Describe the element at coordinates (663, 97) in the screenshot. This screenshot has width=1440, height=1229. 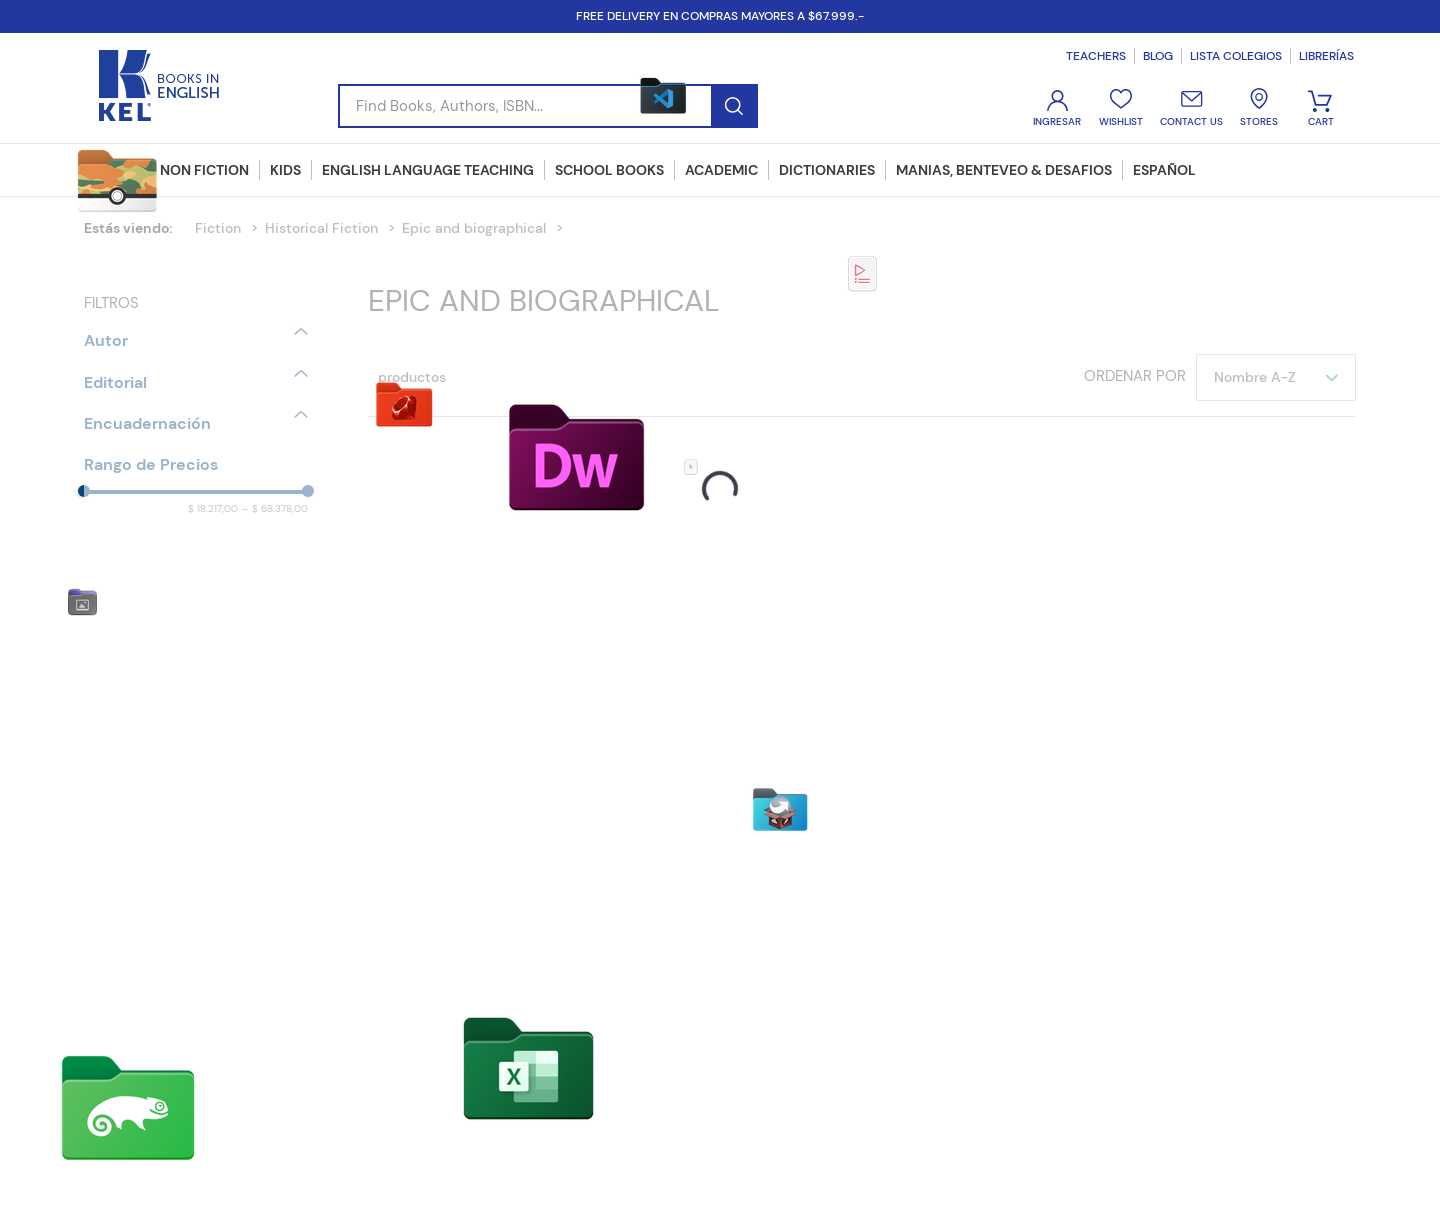
I see `open folder containing visual studio code projects` at that location.